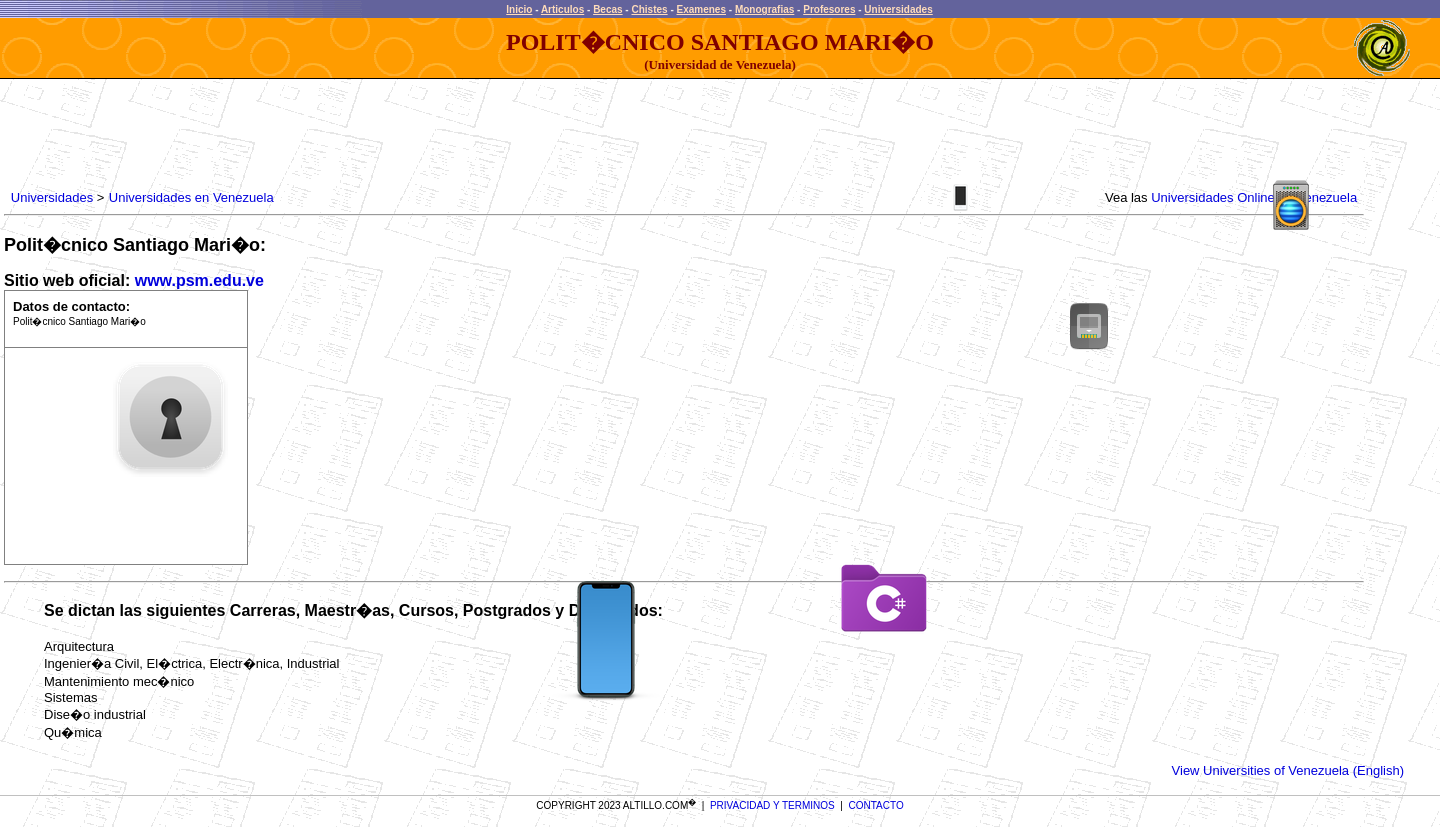 The width and height of the screenshot is (1440, 827). Describe the element at coordinates (1291, 205) in the screenshot. I see `access RAID 0 storage configuration` at that location.